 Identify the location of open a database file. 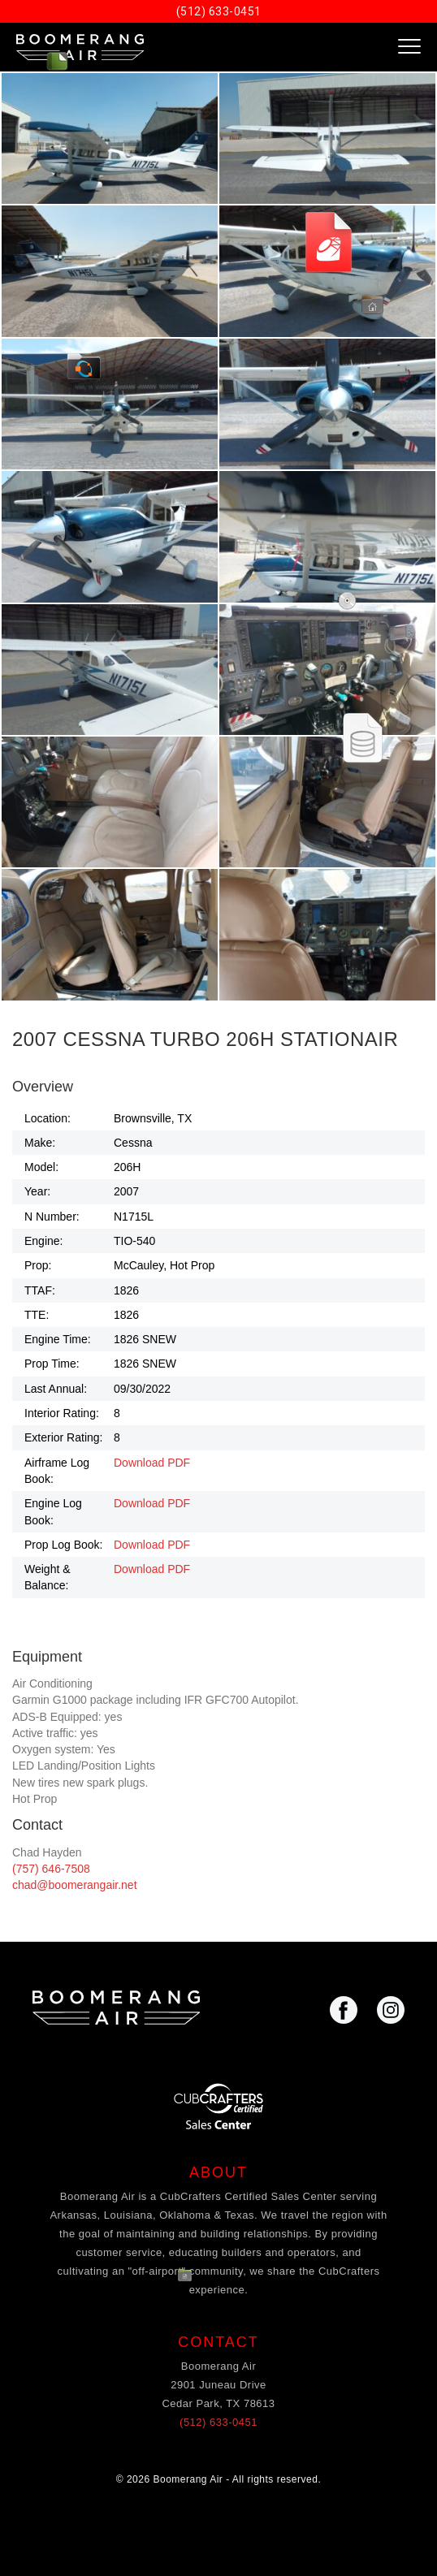
(362, 737).